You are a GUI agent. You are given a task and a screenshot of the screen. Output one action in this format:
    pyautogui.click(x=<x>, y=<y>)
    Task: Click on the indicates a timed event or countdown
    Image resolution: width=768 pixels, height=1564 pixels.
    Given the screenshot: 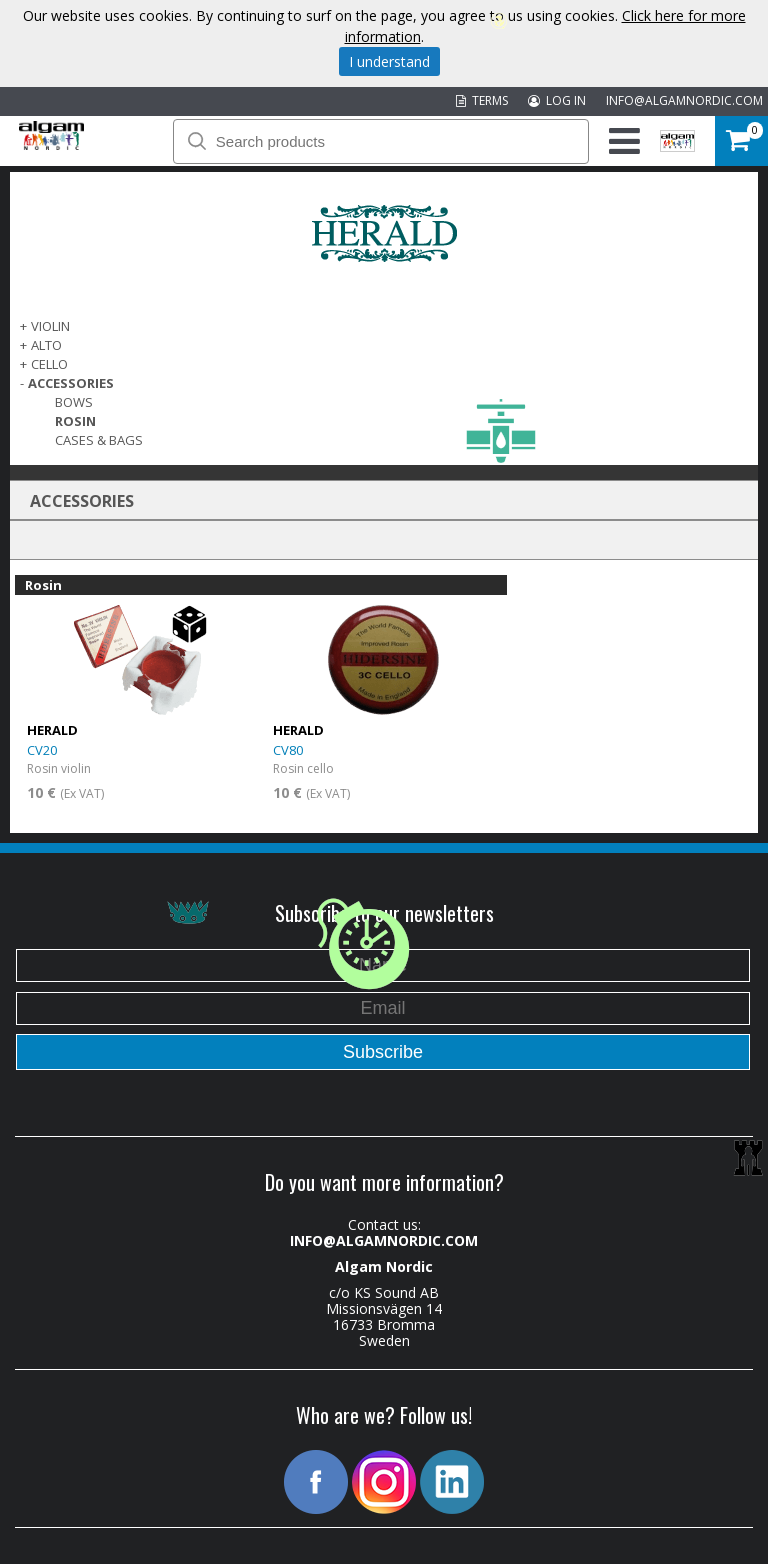 What is the action you would take?
    pyautogui.click(x=363, y=943)
    